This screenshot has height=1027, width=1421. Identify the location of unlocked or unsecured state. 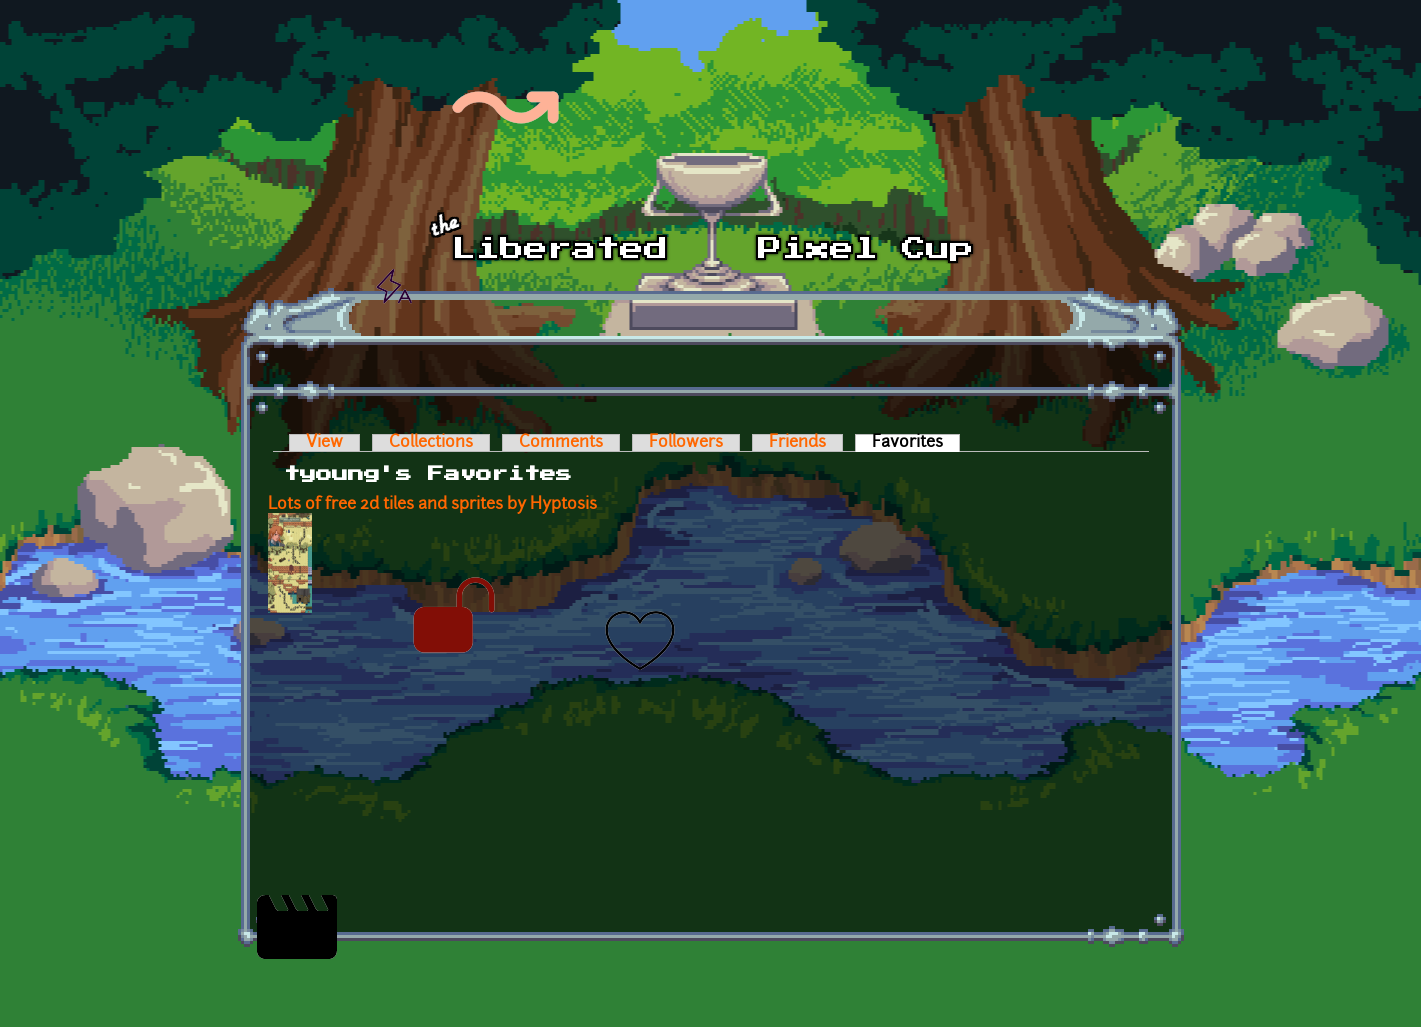
(454, 615).